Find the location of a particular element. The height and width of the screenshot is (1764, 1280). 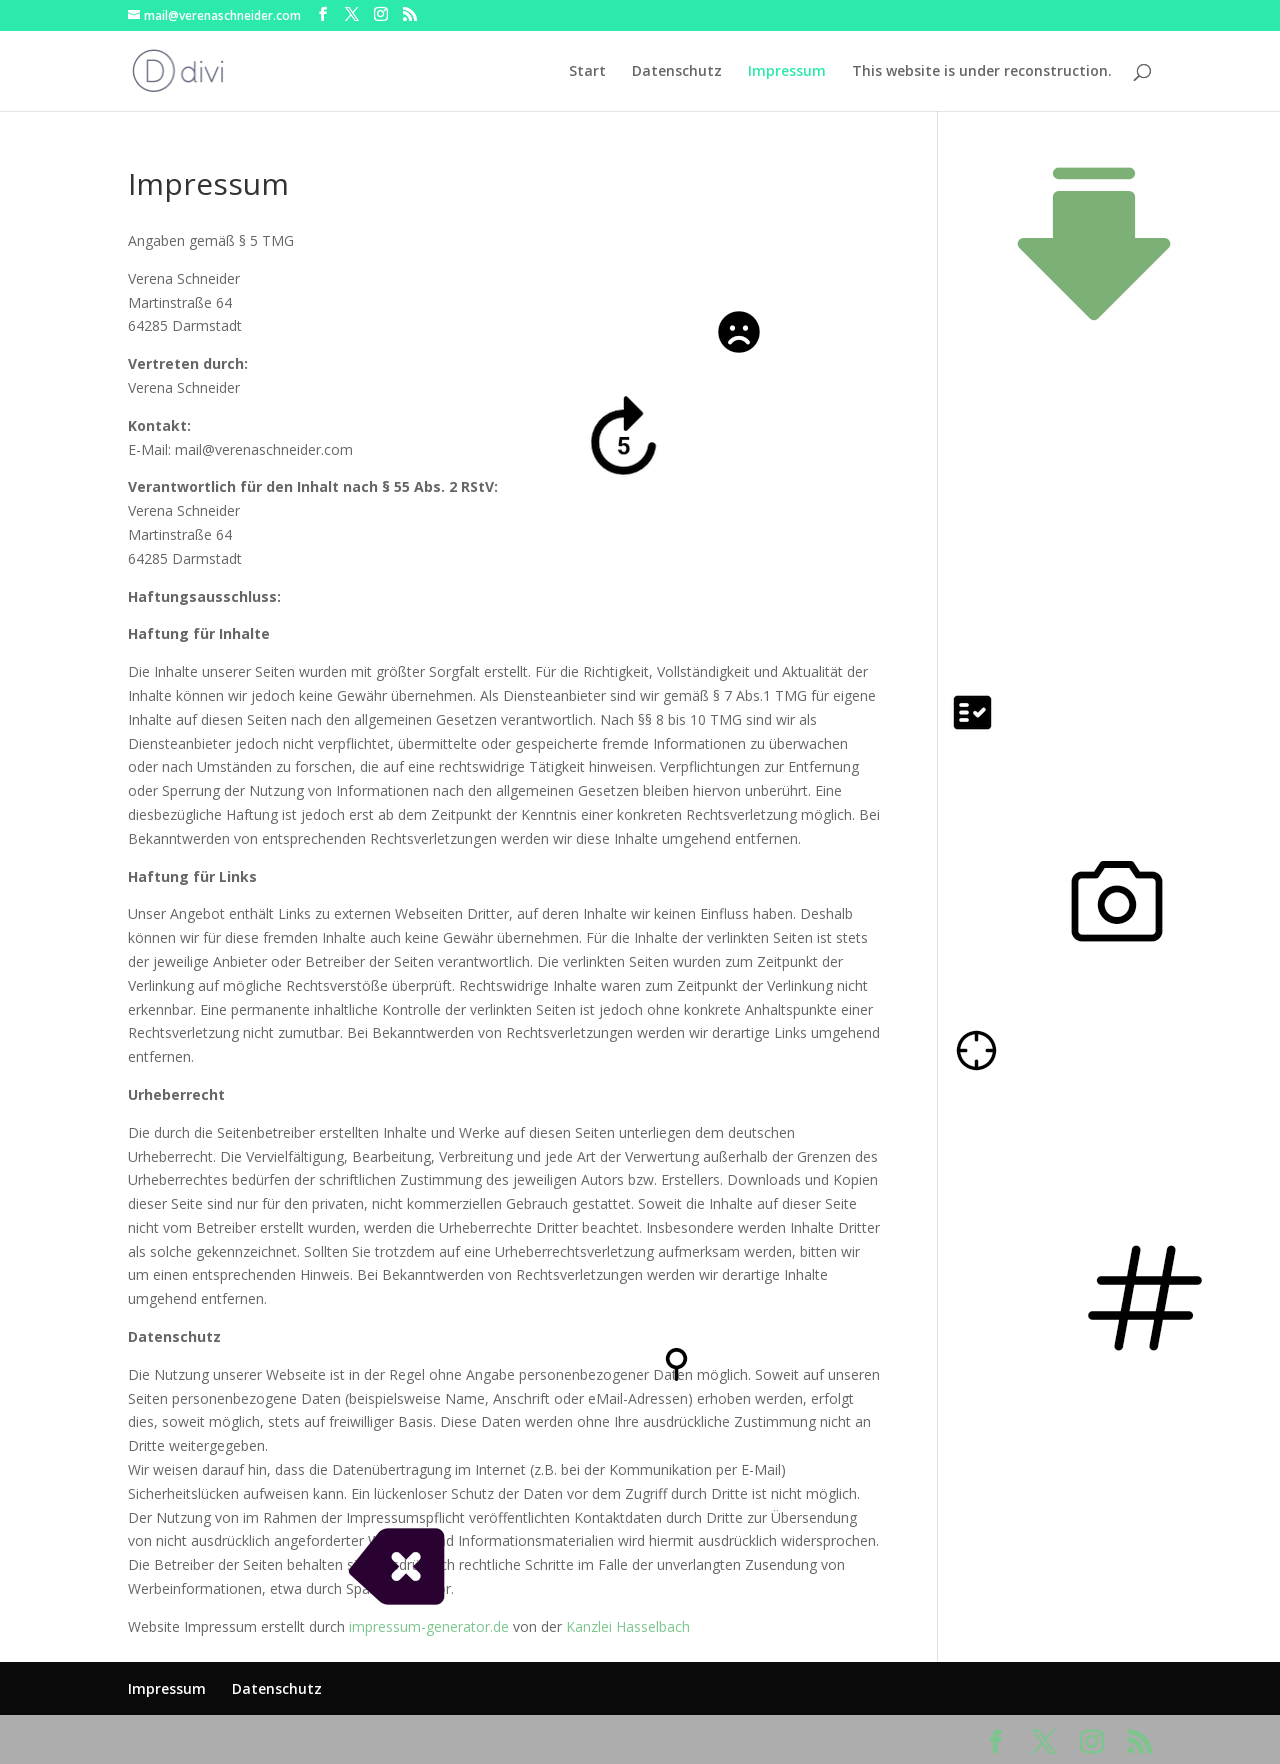

submit negative feedback or rating is located at coordinates (739, 332).